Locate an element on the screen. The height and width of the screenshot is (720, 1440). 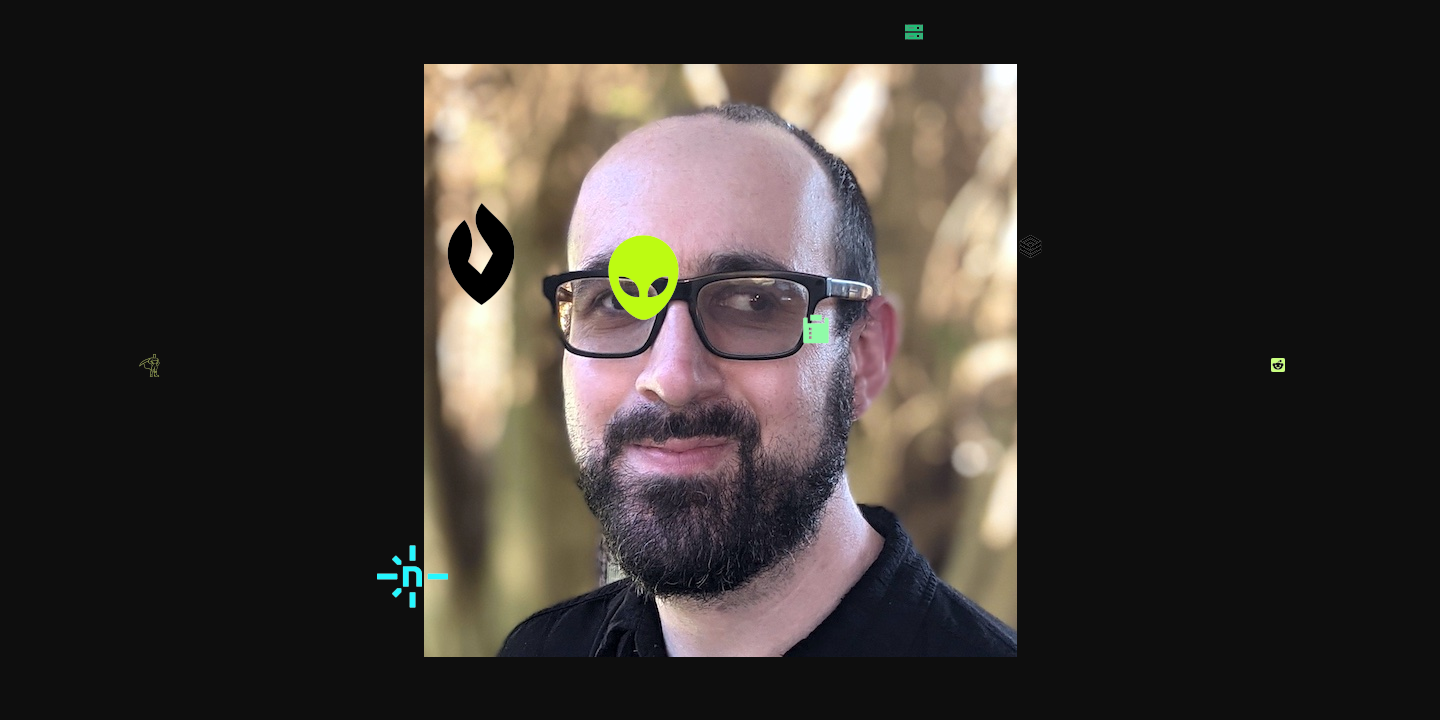
open reddit app is located at coordinates (1278, 365).